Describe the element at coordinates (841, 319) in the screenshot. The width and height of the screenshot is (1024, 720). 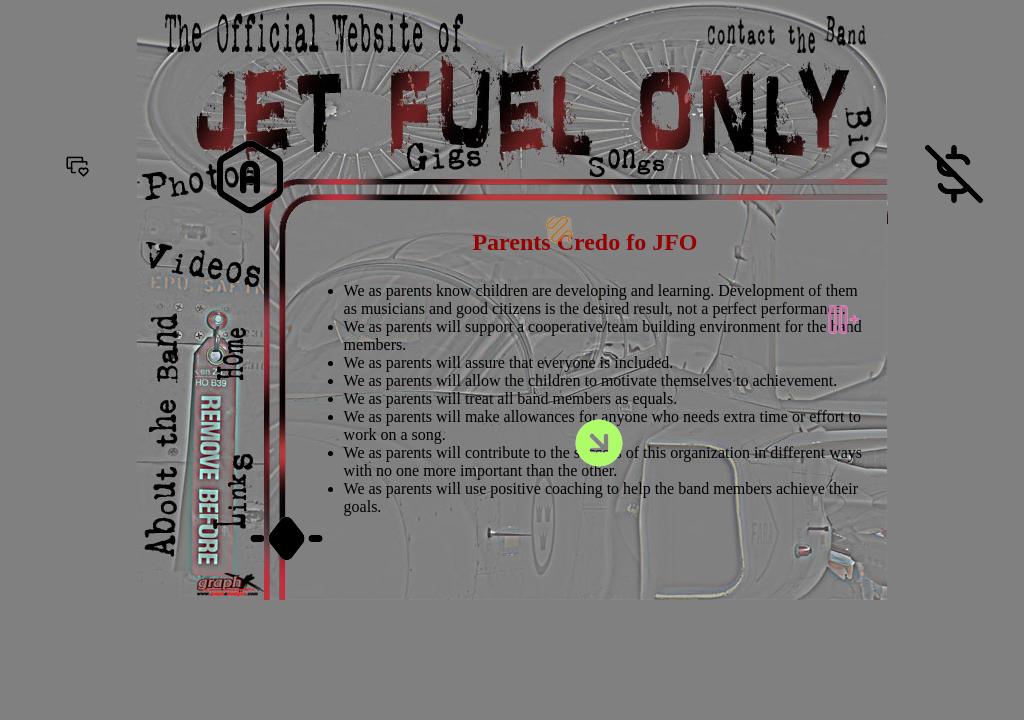
I see `add a new column to the right` at that location.